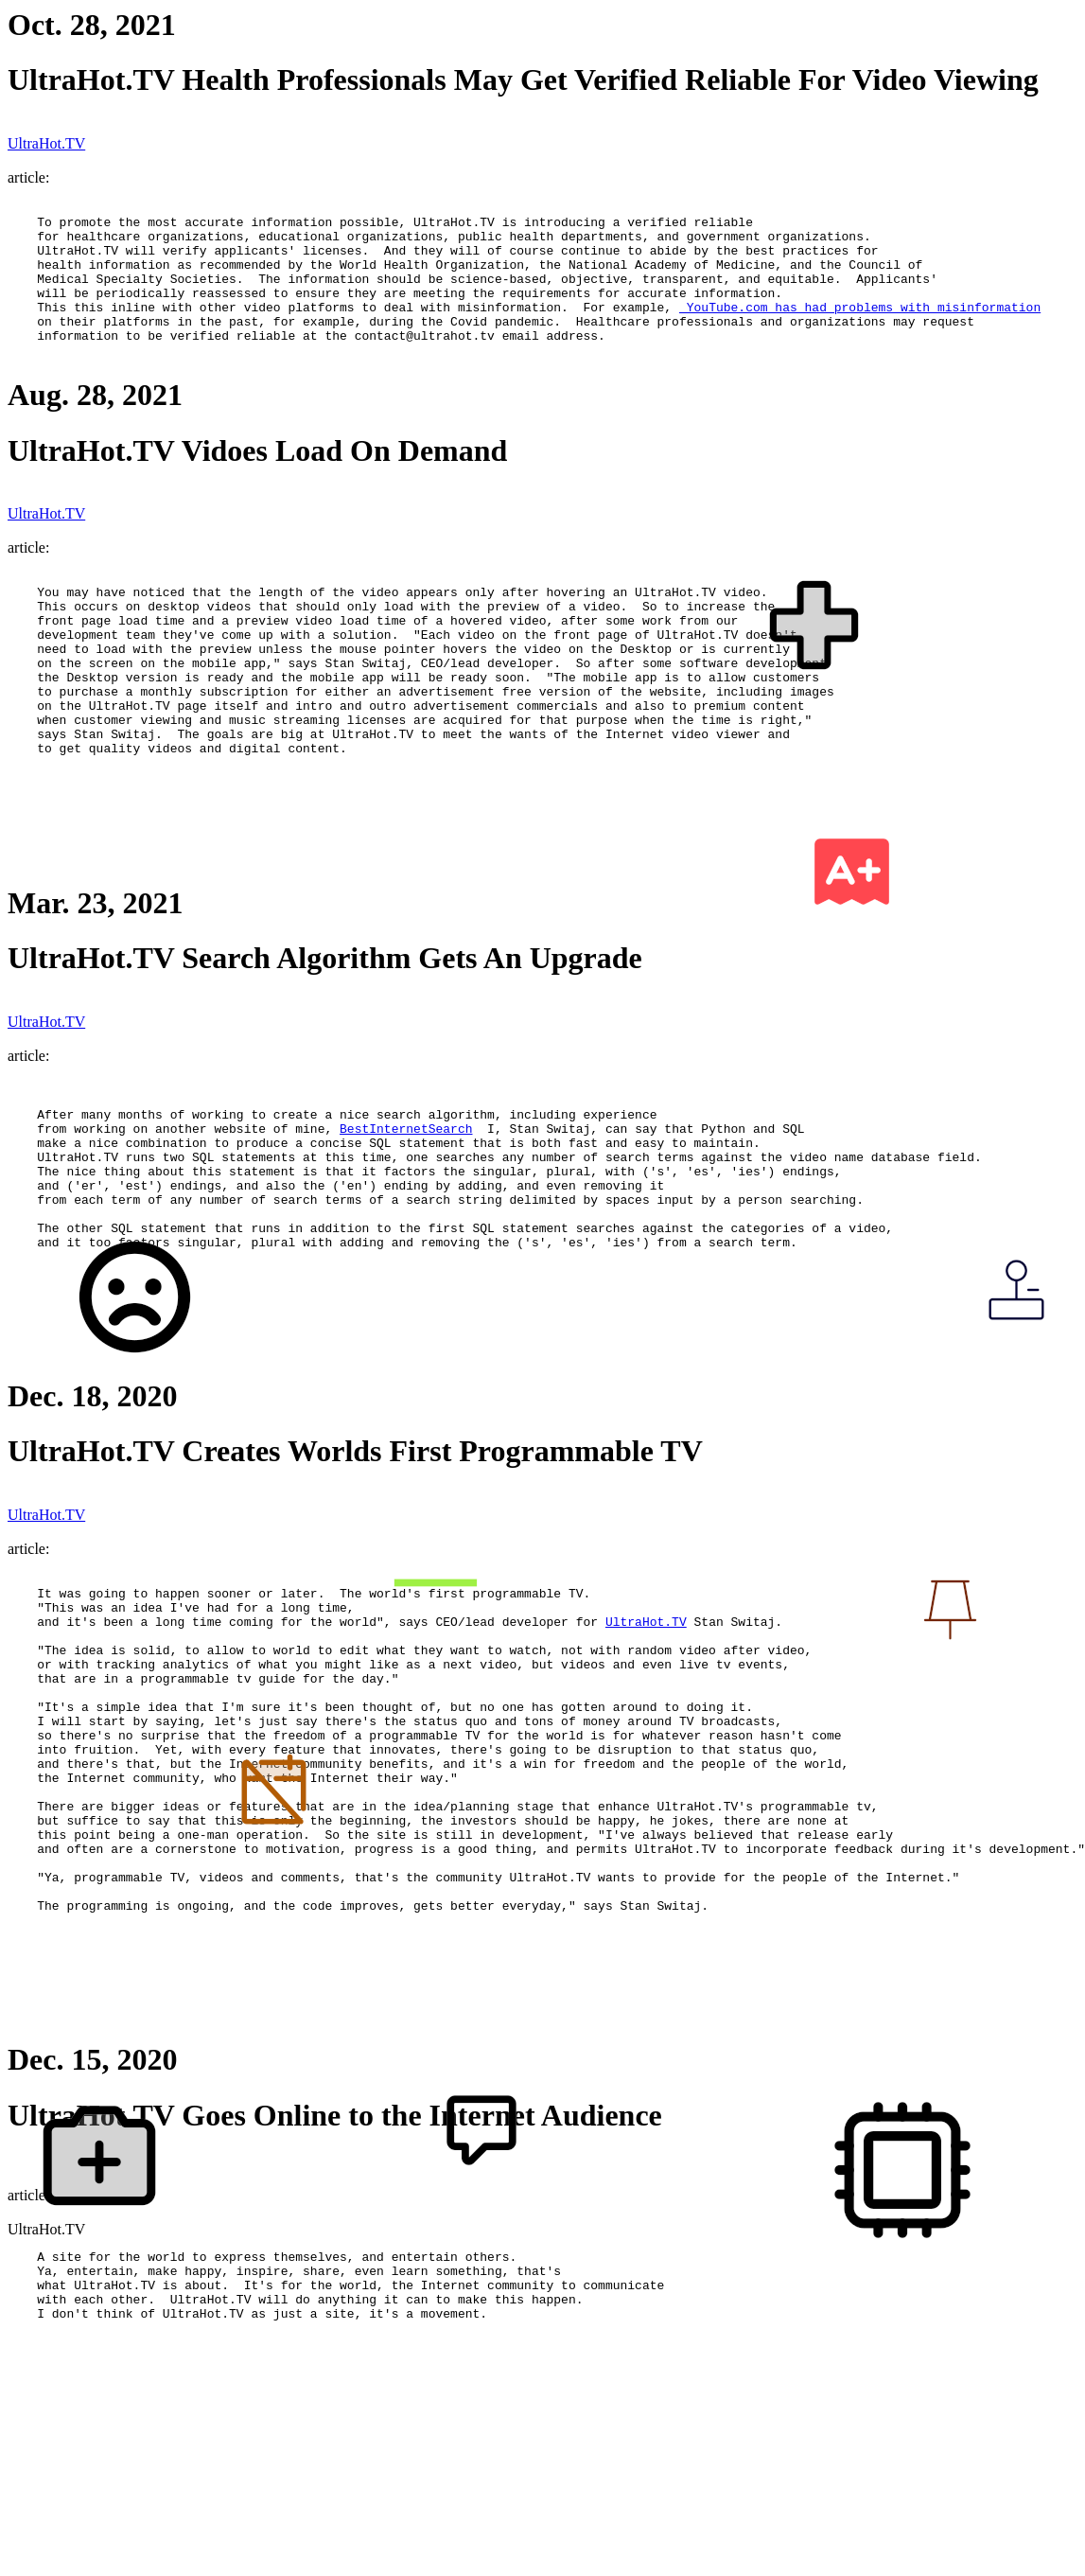 The image size is (1085, 2576). What do you see at coordinates (814, 625) in the screenshot?
I see `access health or medical information` at bounding box center [814, 625].